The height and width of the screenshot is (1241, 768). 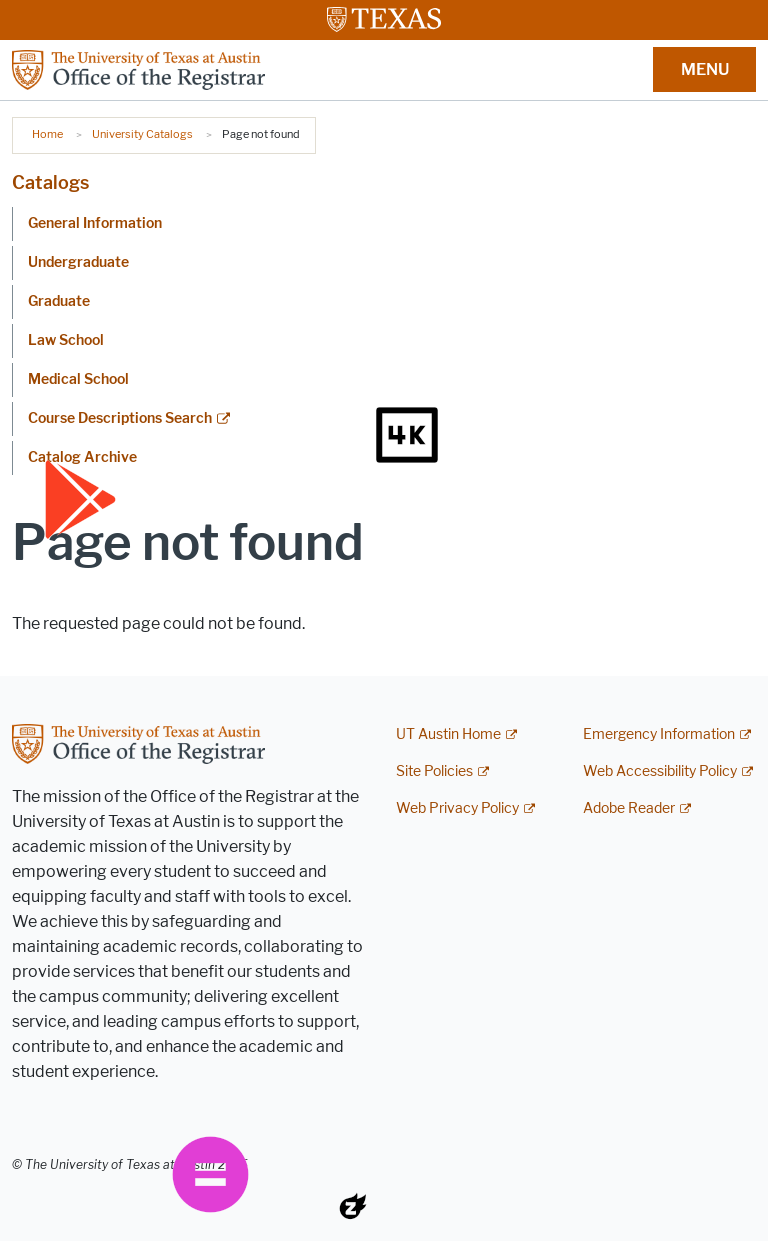 I want to click on indicates 4k video resolution is available, so click(x=407, y=435).